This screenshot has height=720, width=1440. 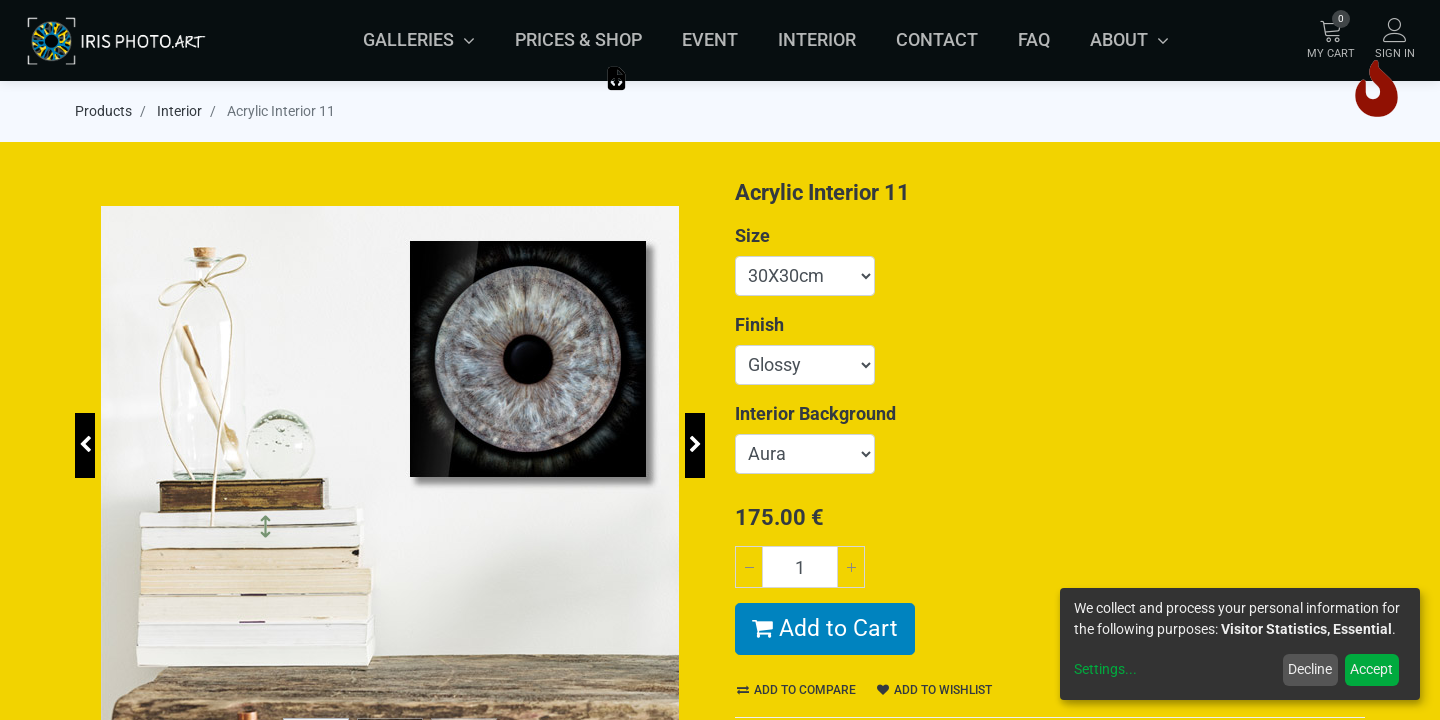 I want to click on adjust vertical position or order, so click(x=265, y=526).